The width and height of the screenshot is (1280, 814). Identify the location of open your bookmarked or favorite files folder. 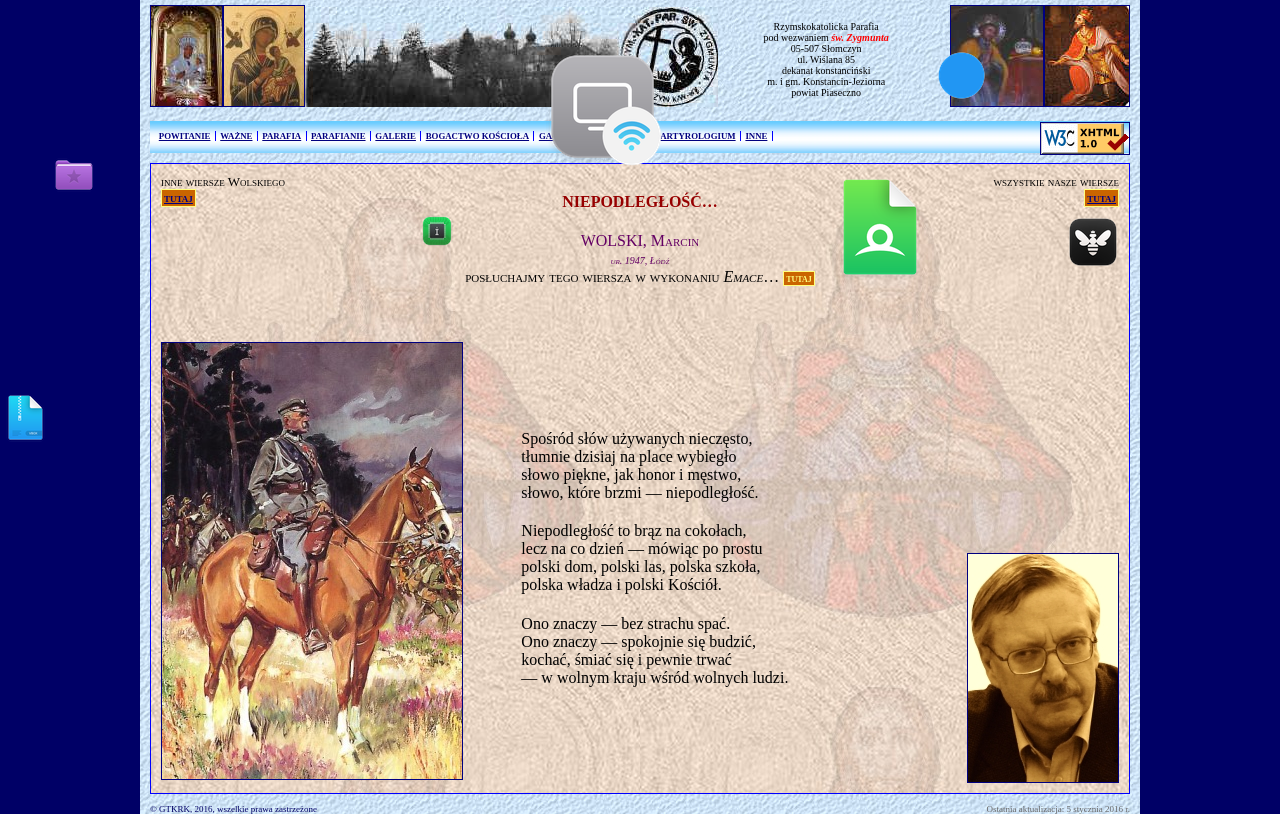
(74, 175).